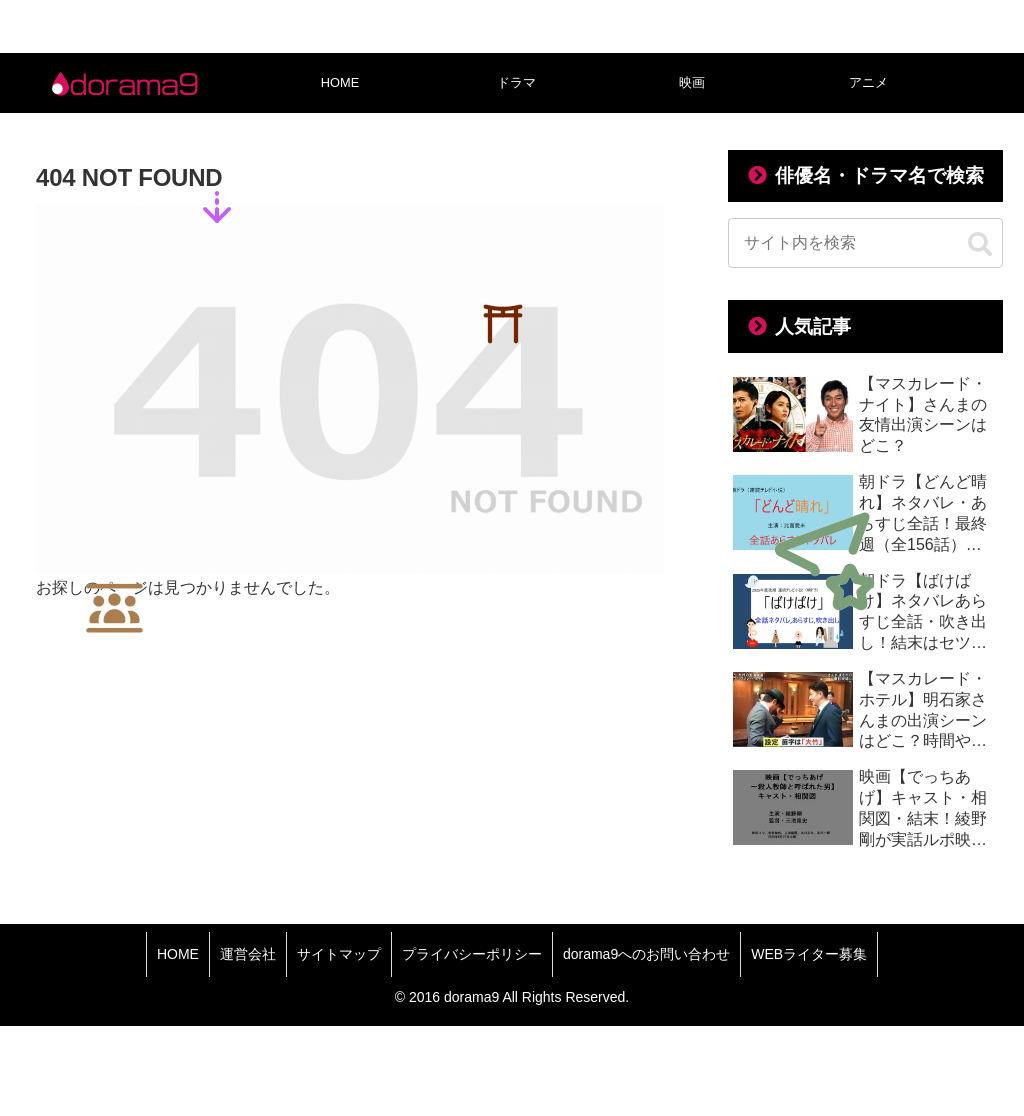 This screenshot has width=1024, height=1116. I want to click on mark a location as favorite, so click(823, 559).